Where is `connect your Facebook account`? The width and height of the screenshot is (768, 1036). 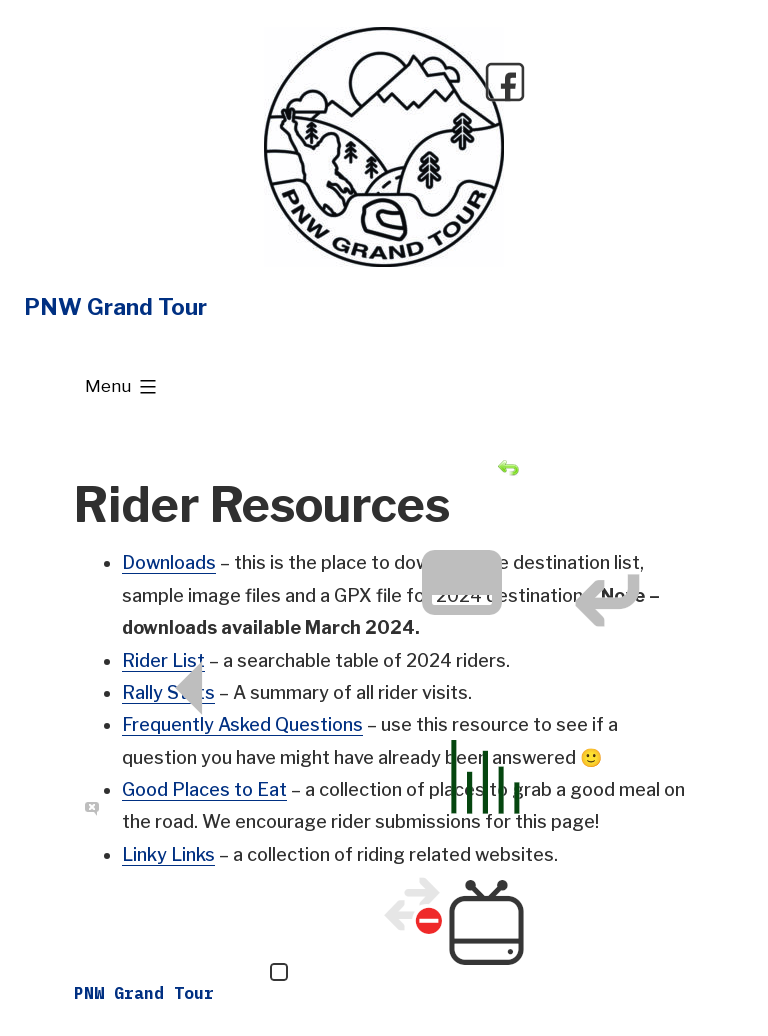
connect your Facebook account is located at coordinates (505, 82).